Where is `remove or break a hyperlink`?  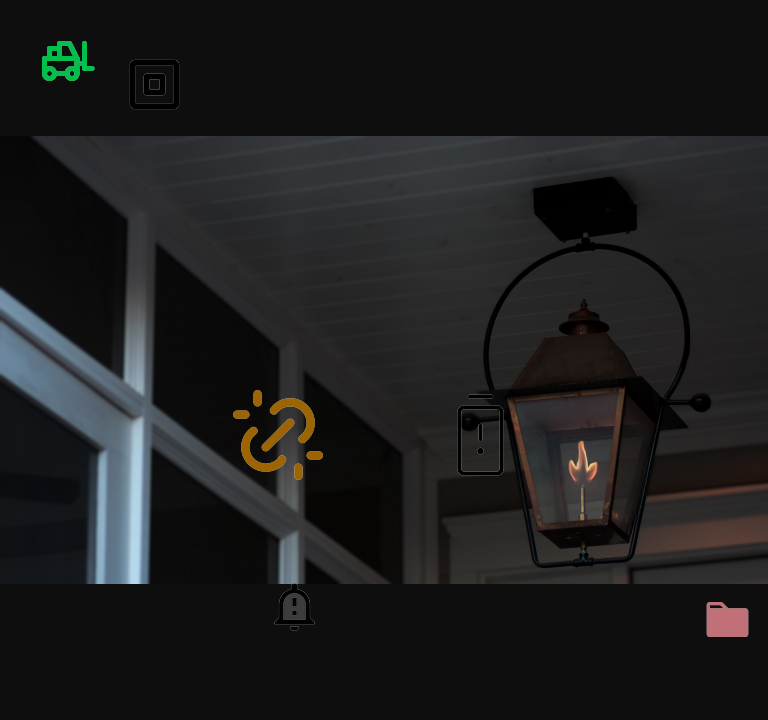
remove or break a hyperlink is located at coordinates (278, 435).